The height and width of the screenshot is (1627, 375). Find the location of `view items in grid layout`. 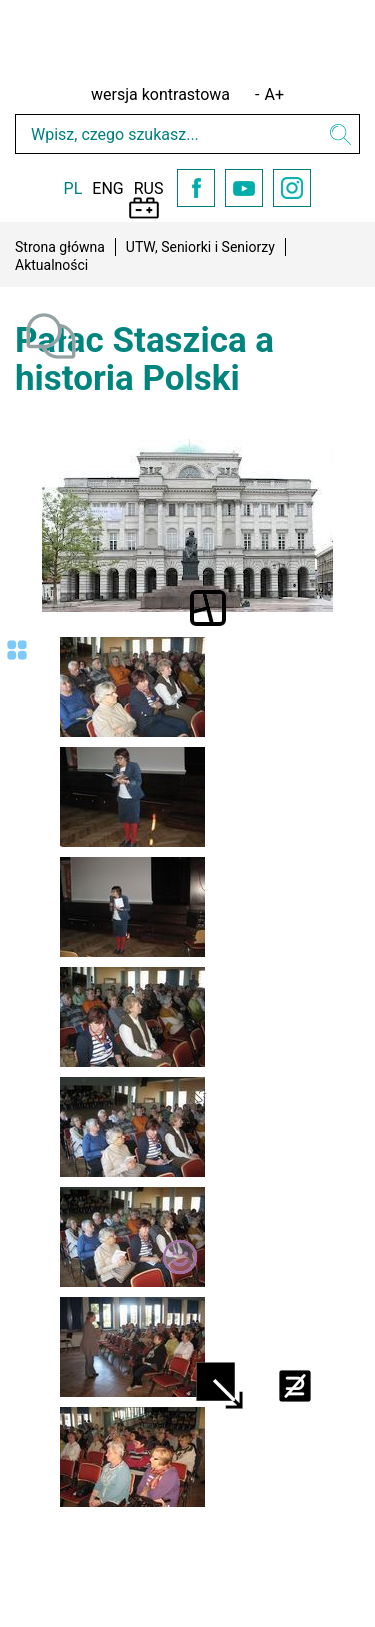

view items in grid layout is located at coordinates (17, 650).